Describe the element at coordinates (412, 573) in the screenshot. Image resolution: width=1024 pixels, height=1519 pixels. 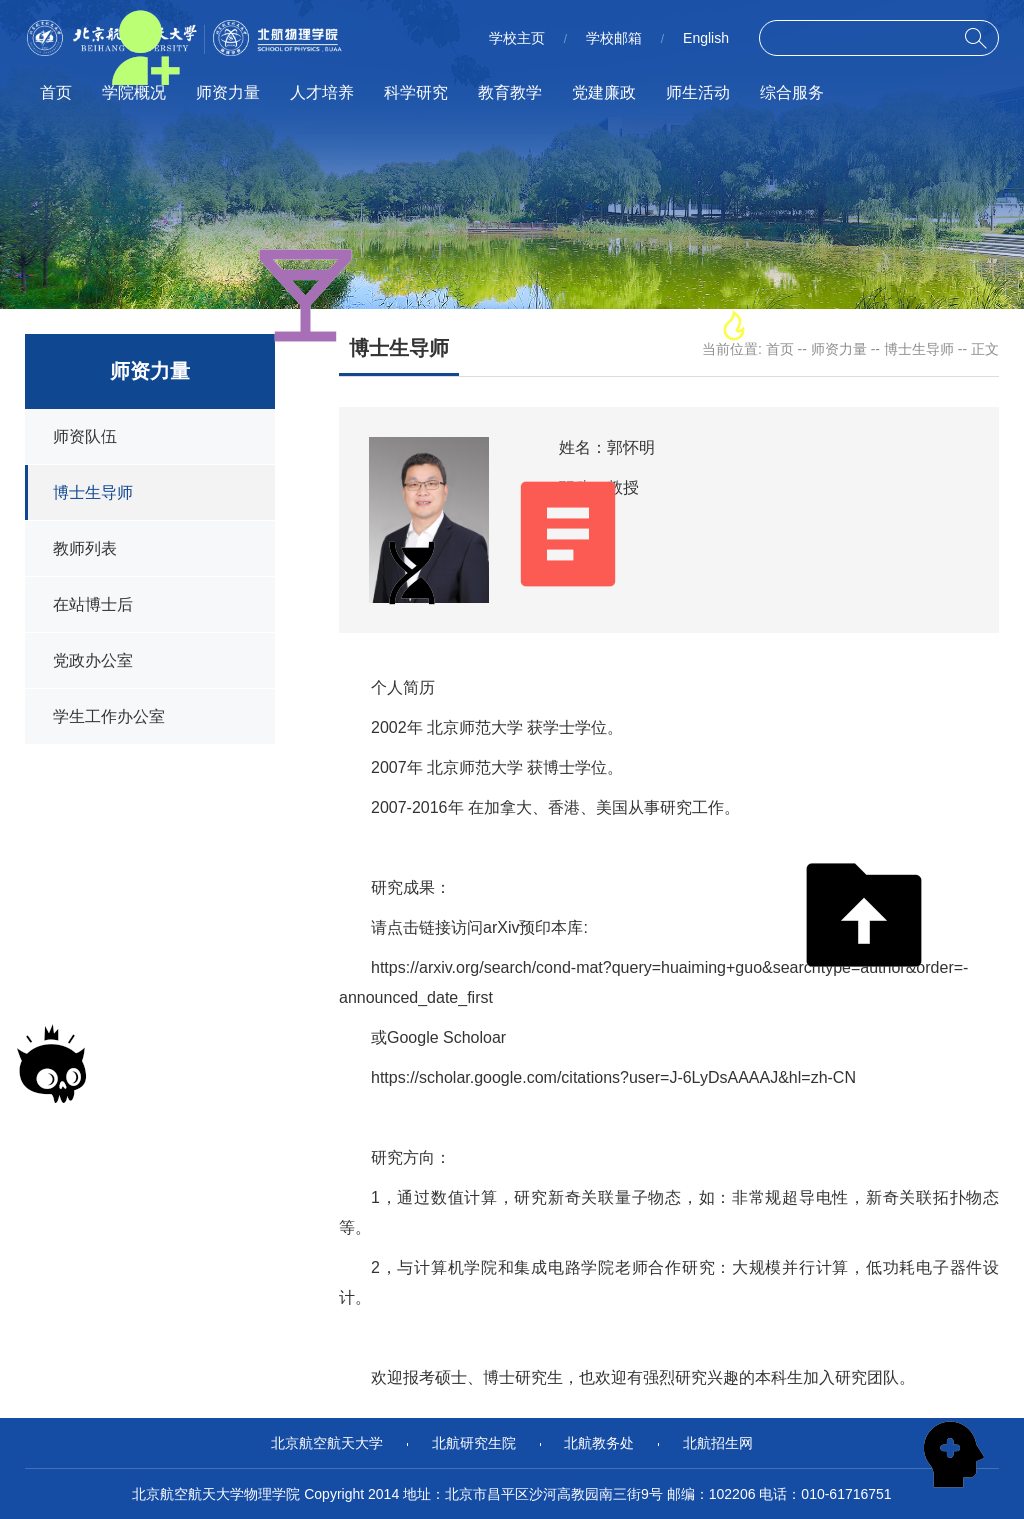
I see `access genetic or DNA-related information` at that location.